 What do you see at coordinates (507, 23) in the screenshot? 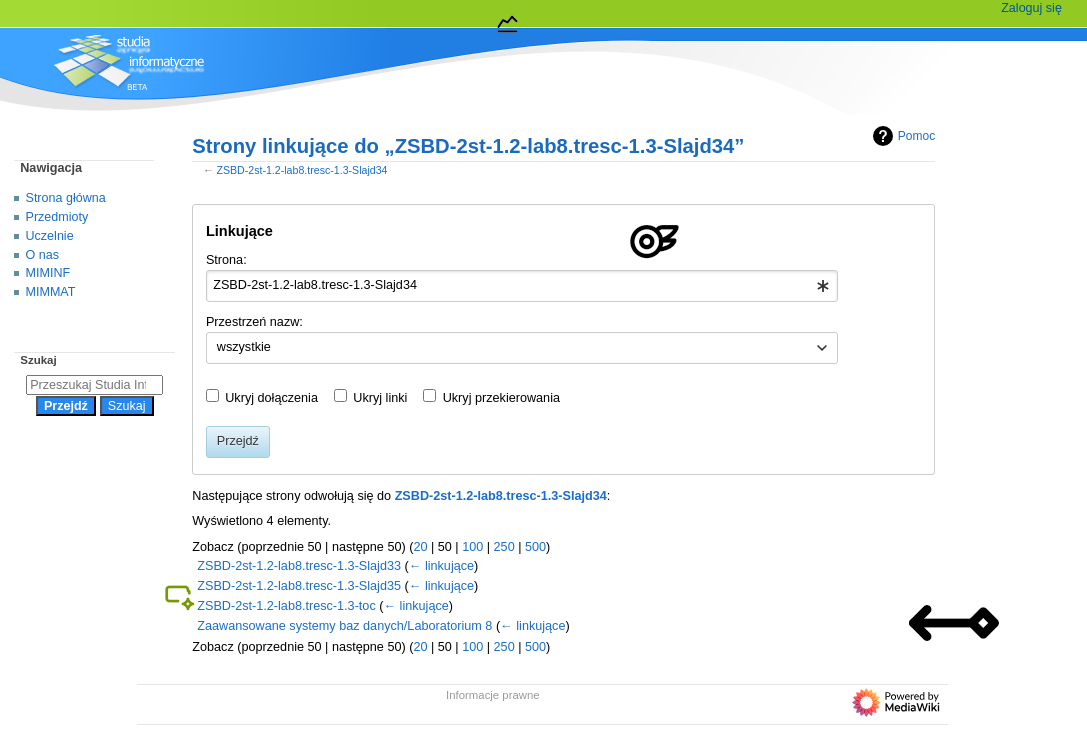
I see `view analytics or performance trends` at bounding box center [507, 23].